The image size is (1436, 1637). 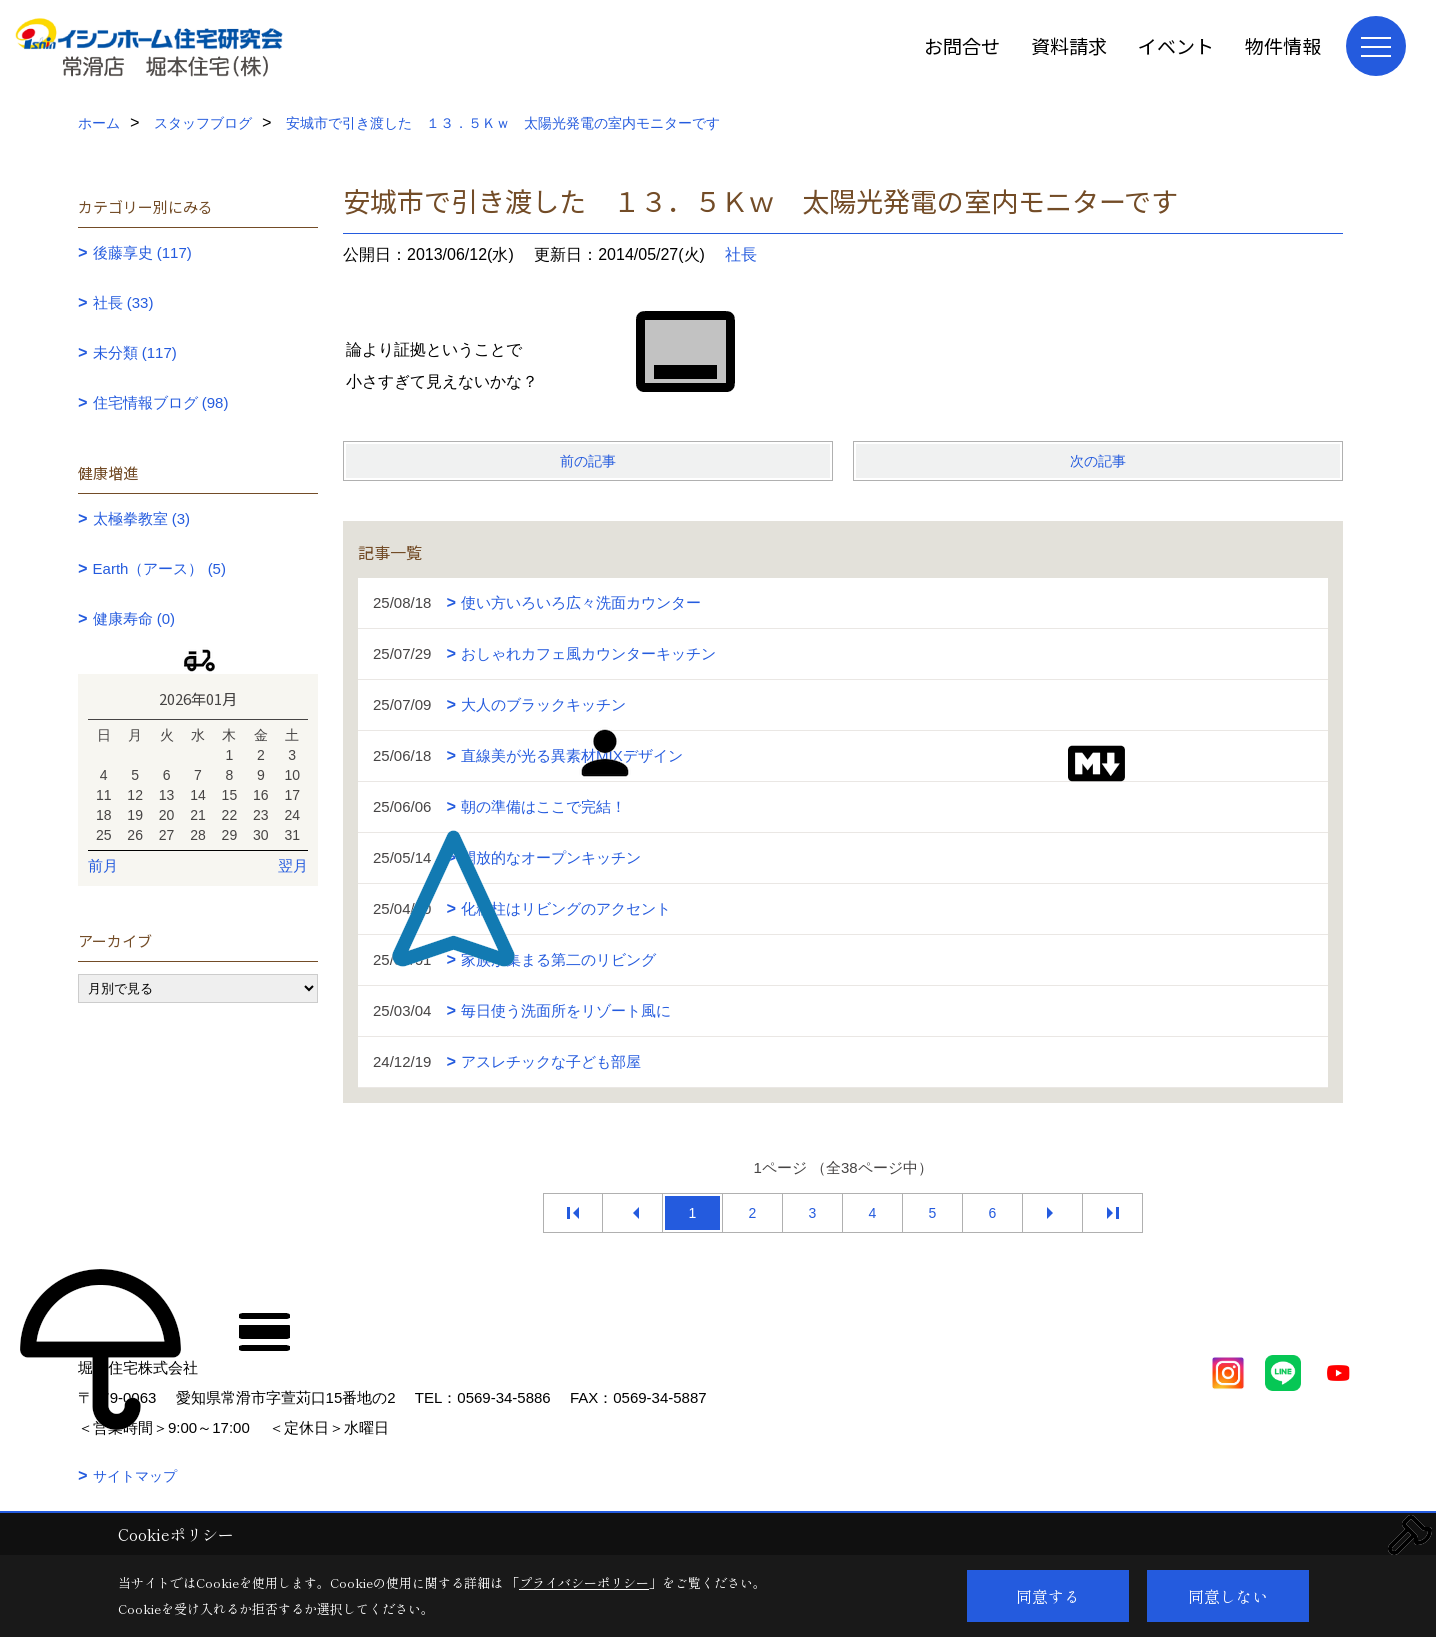 What do you see at coordinates (1096, 763) in the screenshot?
I see `format text using markdown` at bounding box center [1096, 763].